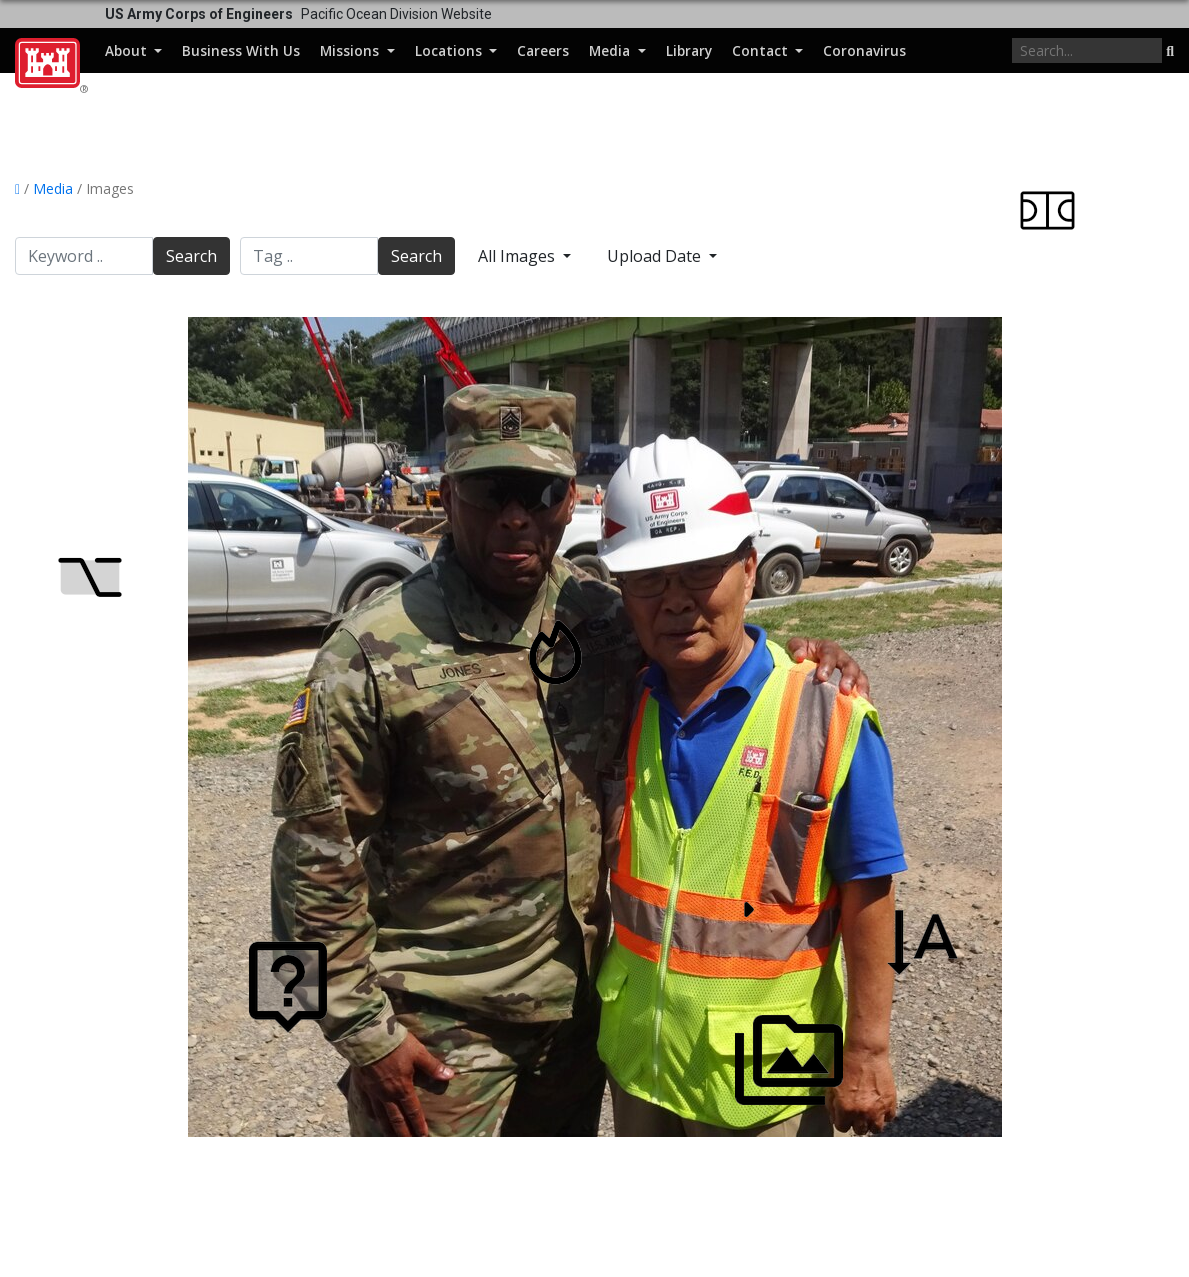 The height and width of the screenshot is (1277, 1189). What do you see at coordinates (923, 942) in the screenshot?
I see `rotate text to vertical orientation` at bounding box center [923, 942].